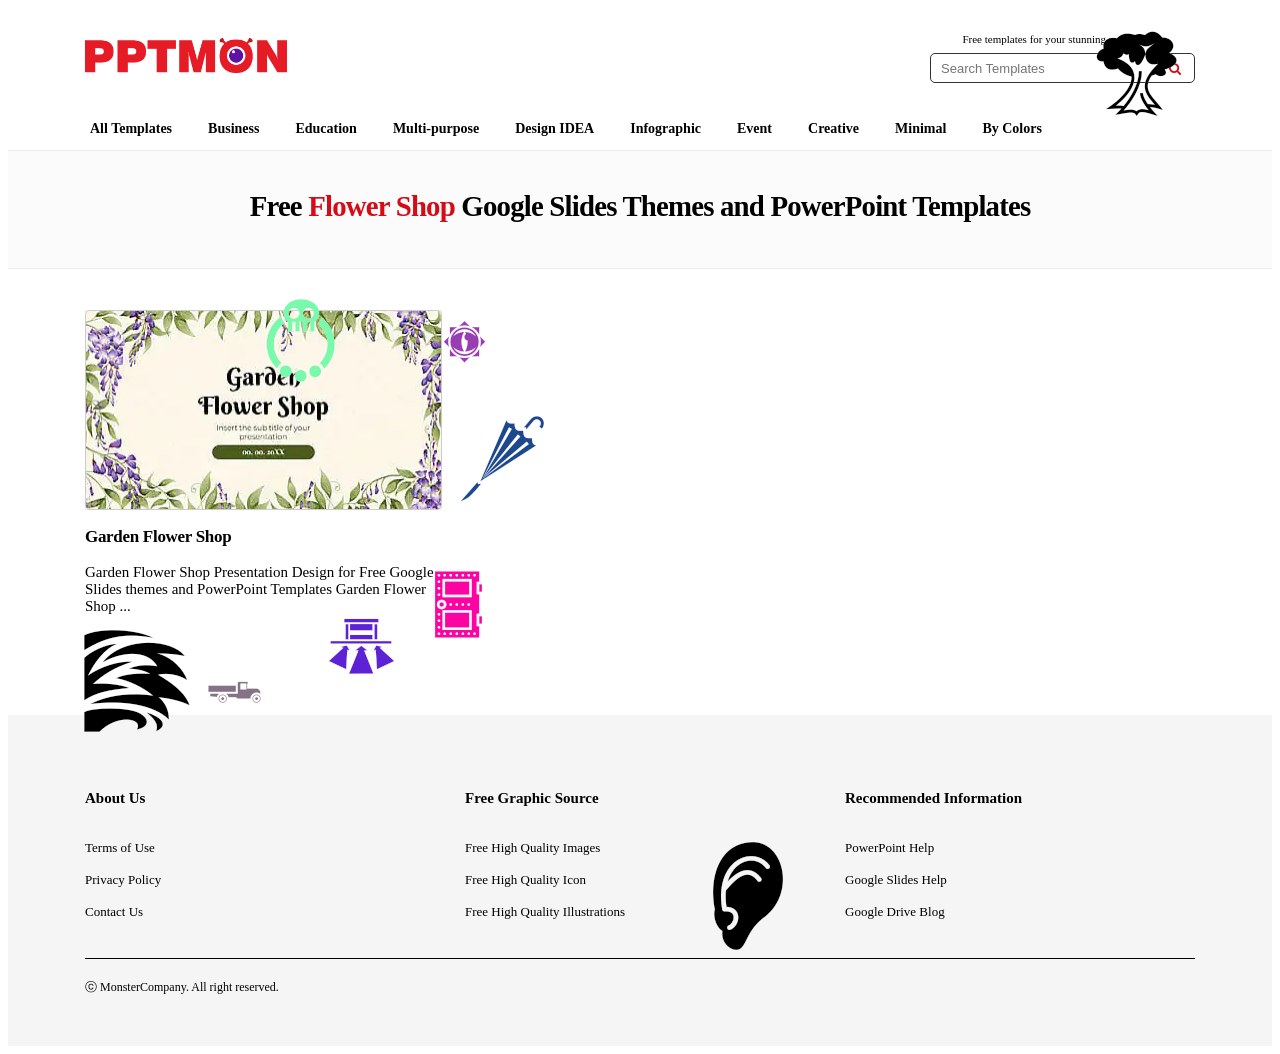 The height and width of the screenshot is (1054, 1280). I want to click on activate fire-based attack or ability, so click(137, 679).